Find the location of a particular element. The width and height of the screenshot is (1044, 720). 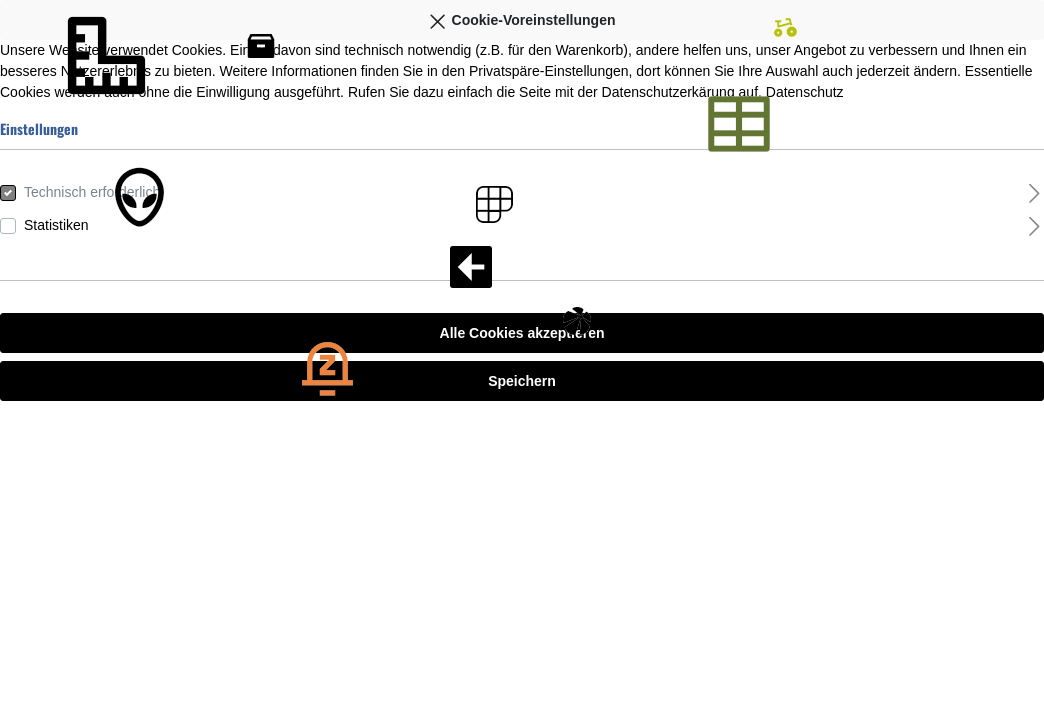

archive items or files is located at coordinates (261, 46).